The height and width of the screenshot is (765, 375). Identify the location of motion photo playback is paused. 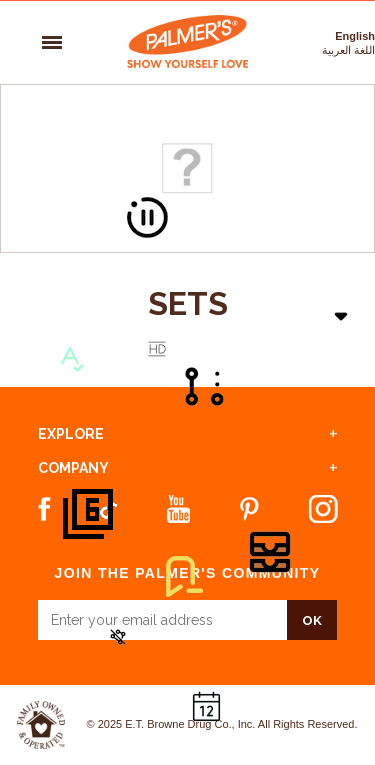
(147, 217).